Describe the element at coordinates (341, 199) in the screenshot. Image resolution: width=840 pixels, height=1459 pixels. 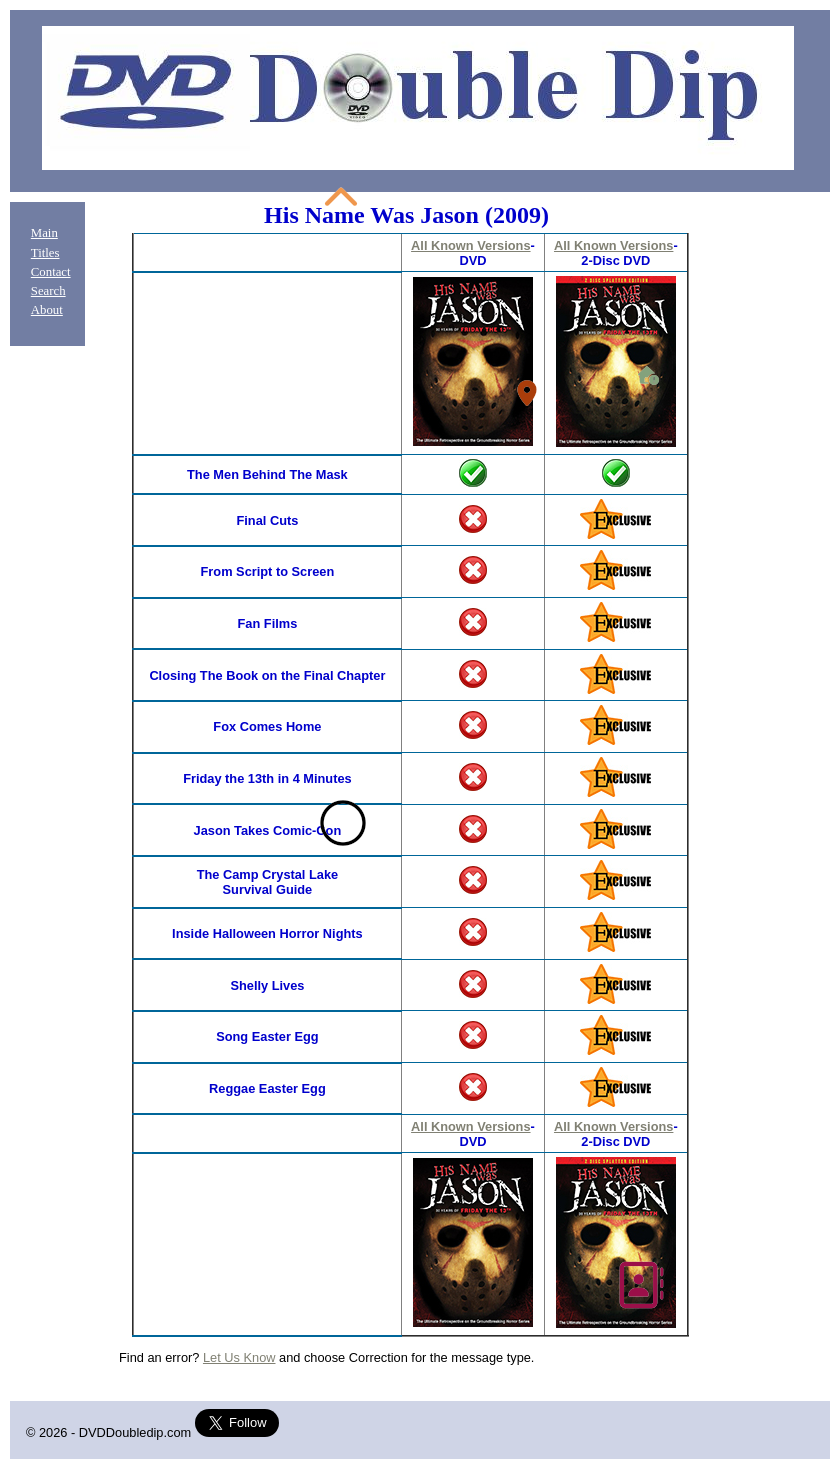
I see `collapse an expanded section` at that location.